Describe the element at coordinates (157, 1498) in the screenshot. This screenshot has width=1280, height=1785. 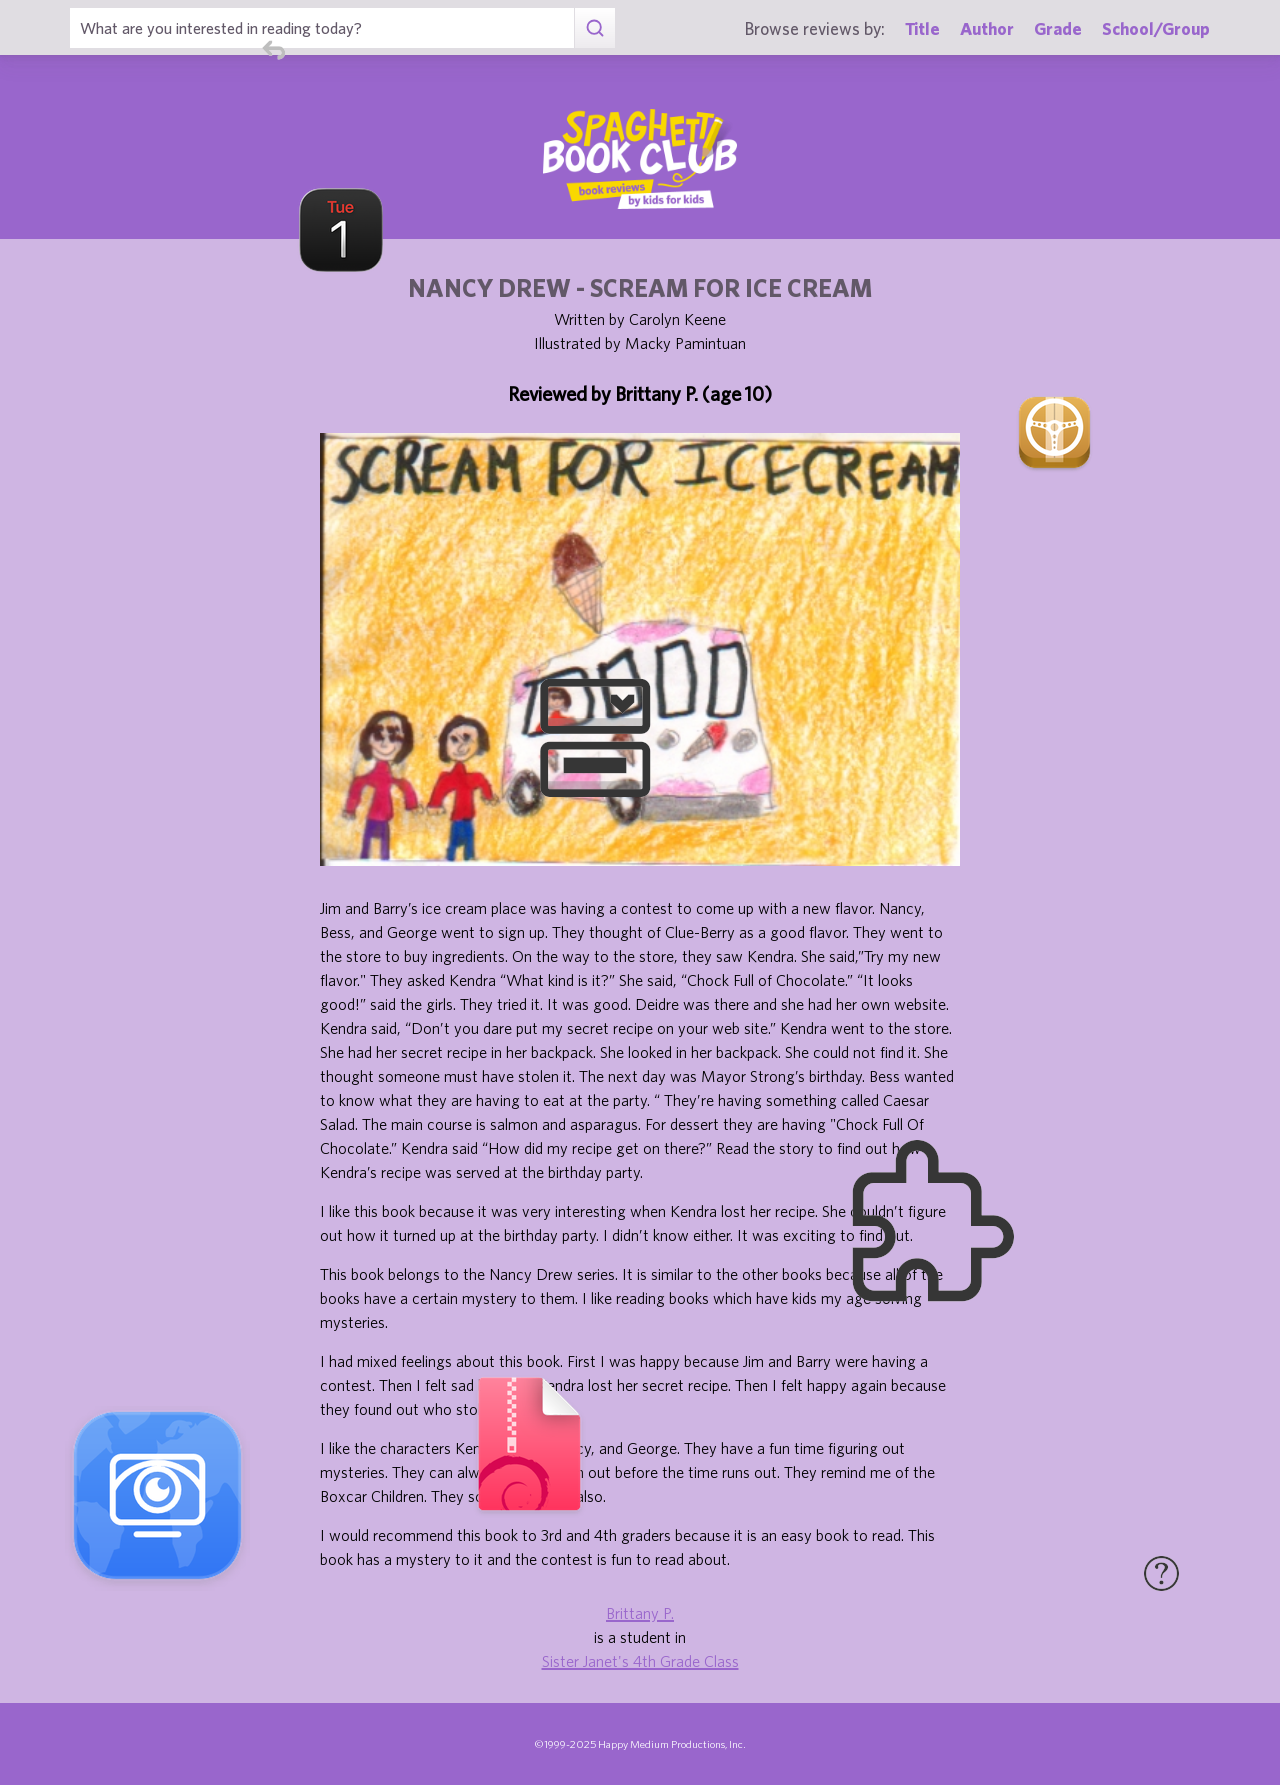
I see `access remote desktop or screen sharing settings` at that location.